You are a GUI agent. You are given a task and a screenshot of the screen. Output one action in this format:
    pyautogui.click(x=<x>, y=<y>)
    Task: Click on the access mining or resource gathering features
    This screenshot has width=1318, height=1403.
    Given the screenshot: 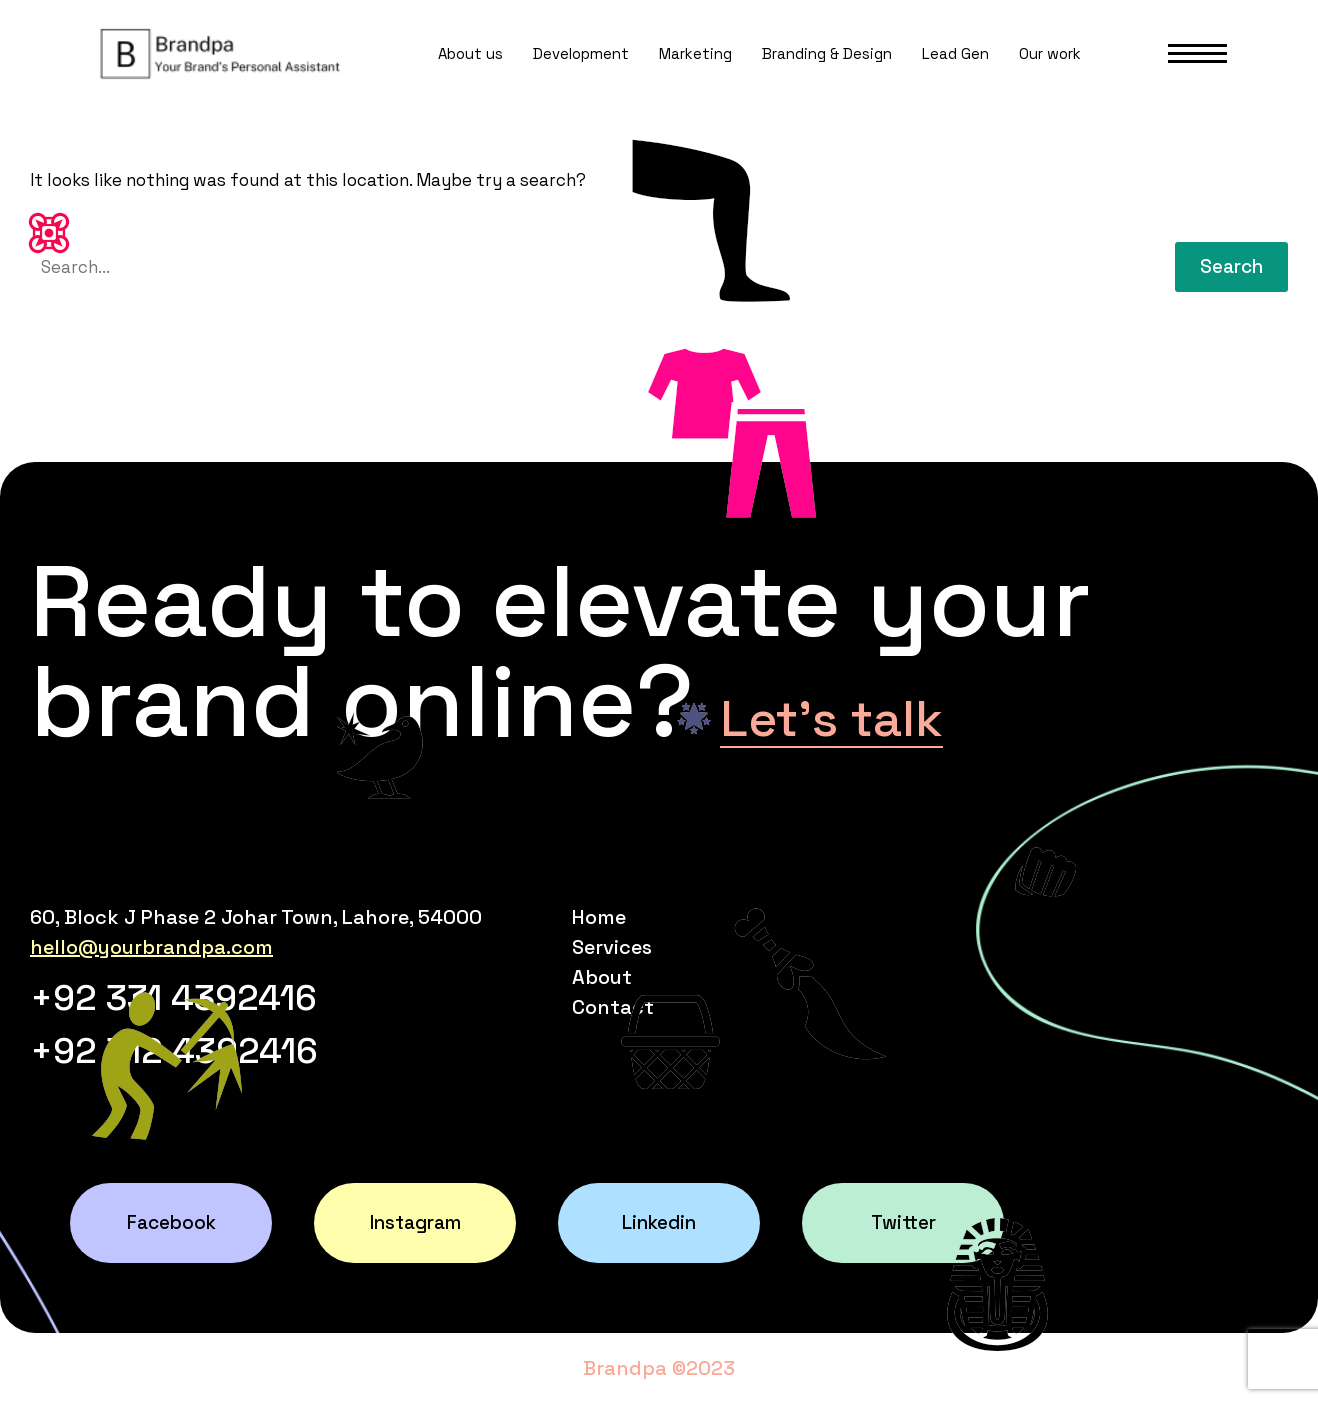 What is the action you would take?
    pyautogui.click(x=167, y=1066)
    